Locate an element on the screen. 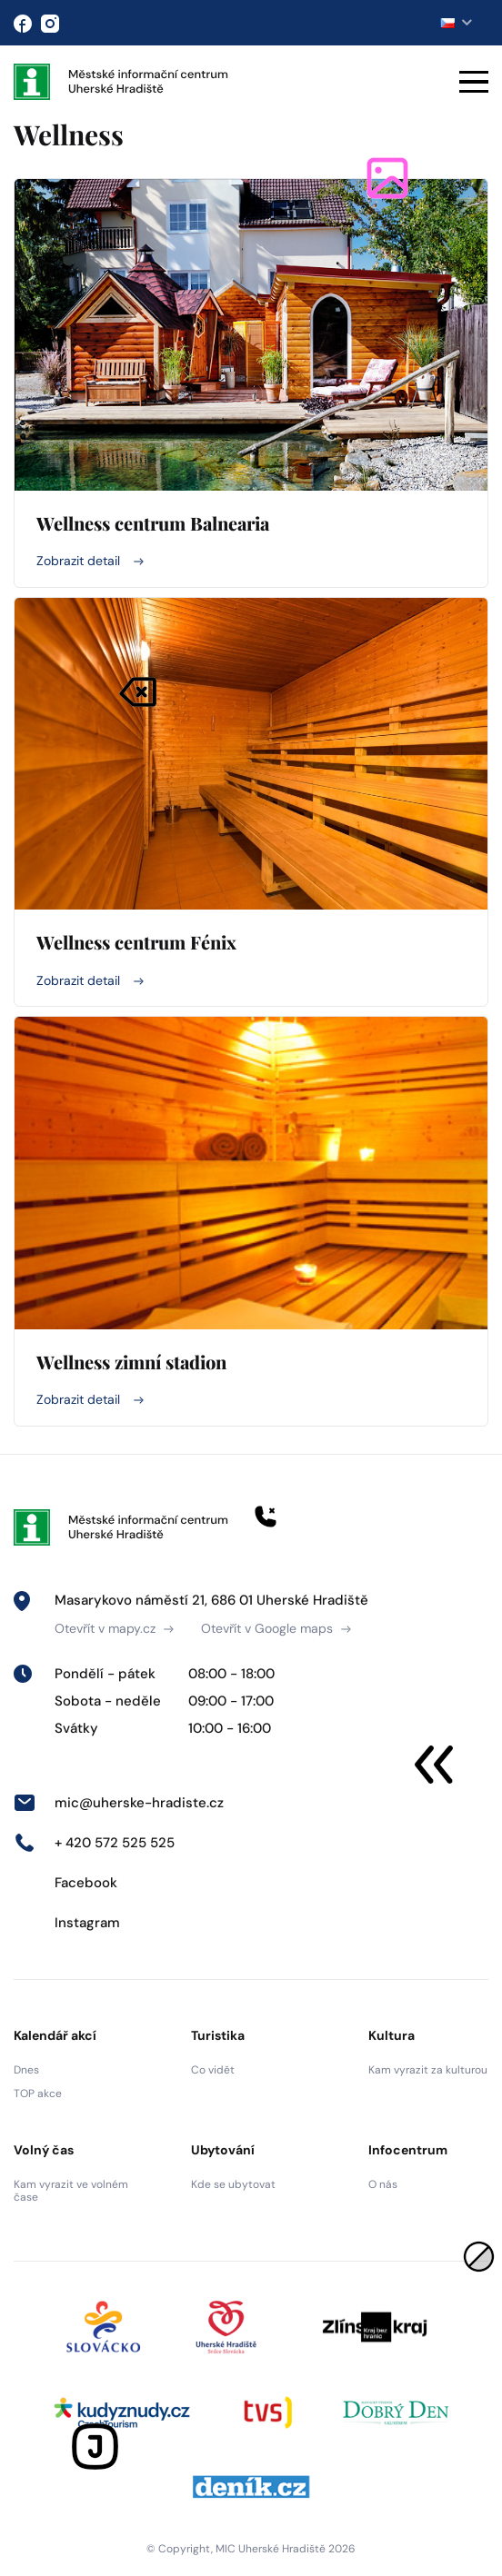 The width and height of the screenshot is (502, 2576). represents an app or service starting with the letter "j" is located at coordinates (95, 2446).